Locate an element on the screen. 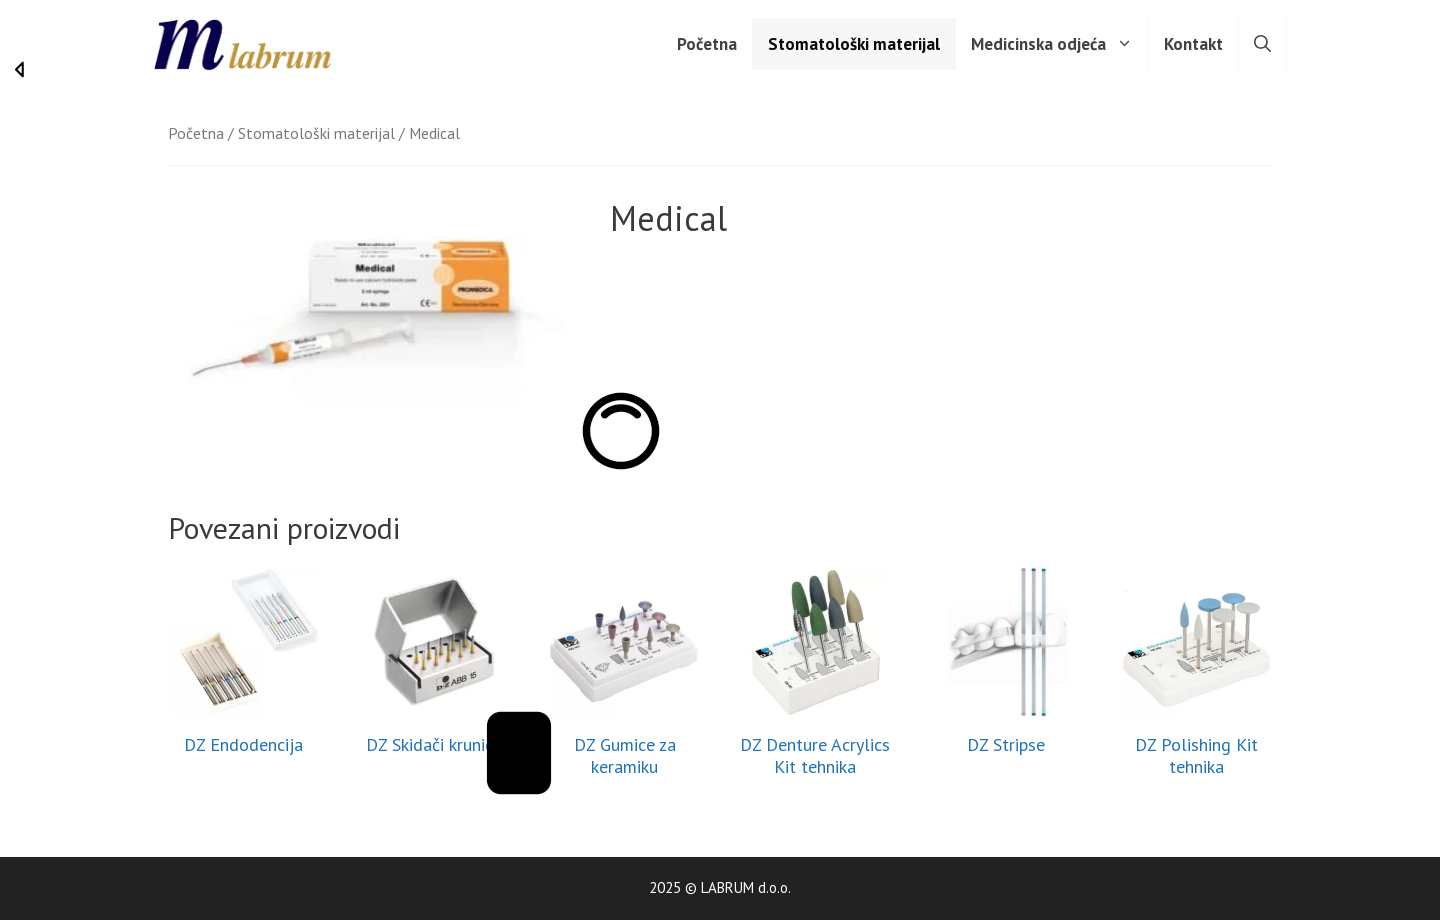 Image resolution: width=1440 pixels, height=920 pixels. go back to the previous screen is located at coordinates (20, 69).